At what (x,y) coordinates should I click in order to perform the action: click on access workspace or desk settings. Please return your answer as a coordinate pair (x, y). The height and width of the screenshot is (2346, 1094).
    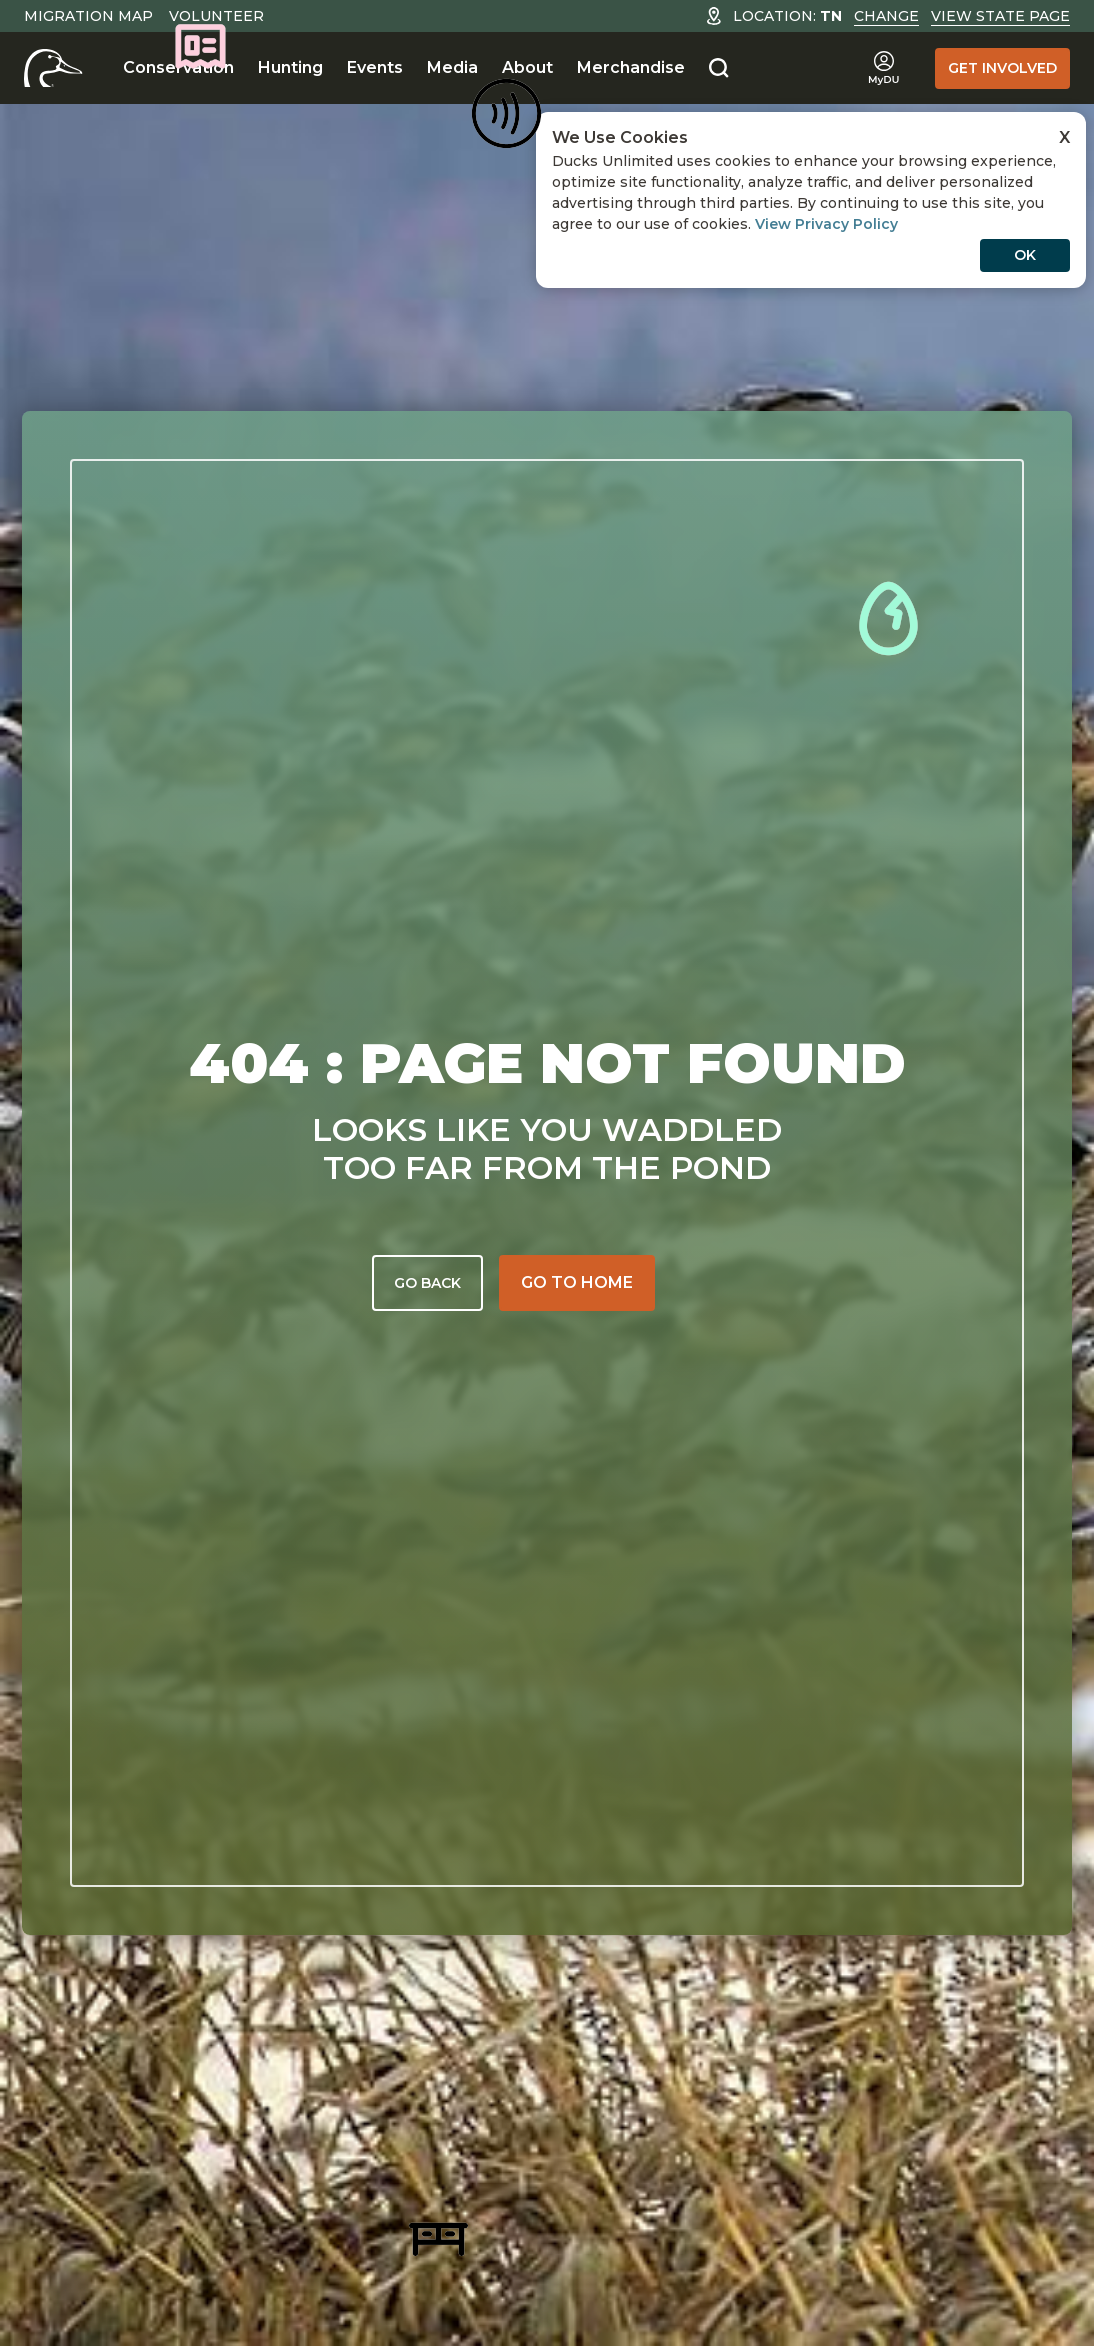
    Looking at the image, I should click on (438, 2238).